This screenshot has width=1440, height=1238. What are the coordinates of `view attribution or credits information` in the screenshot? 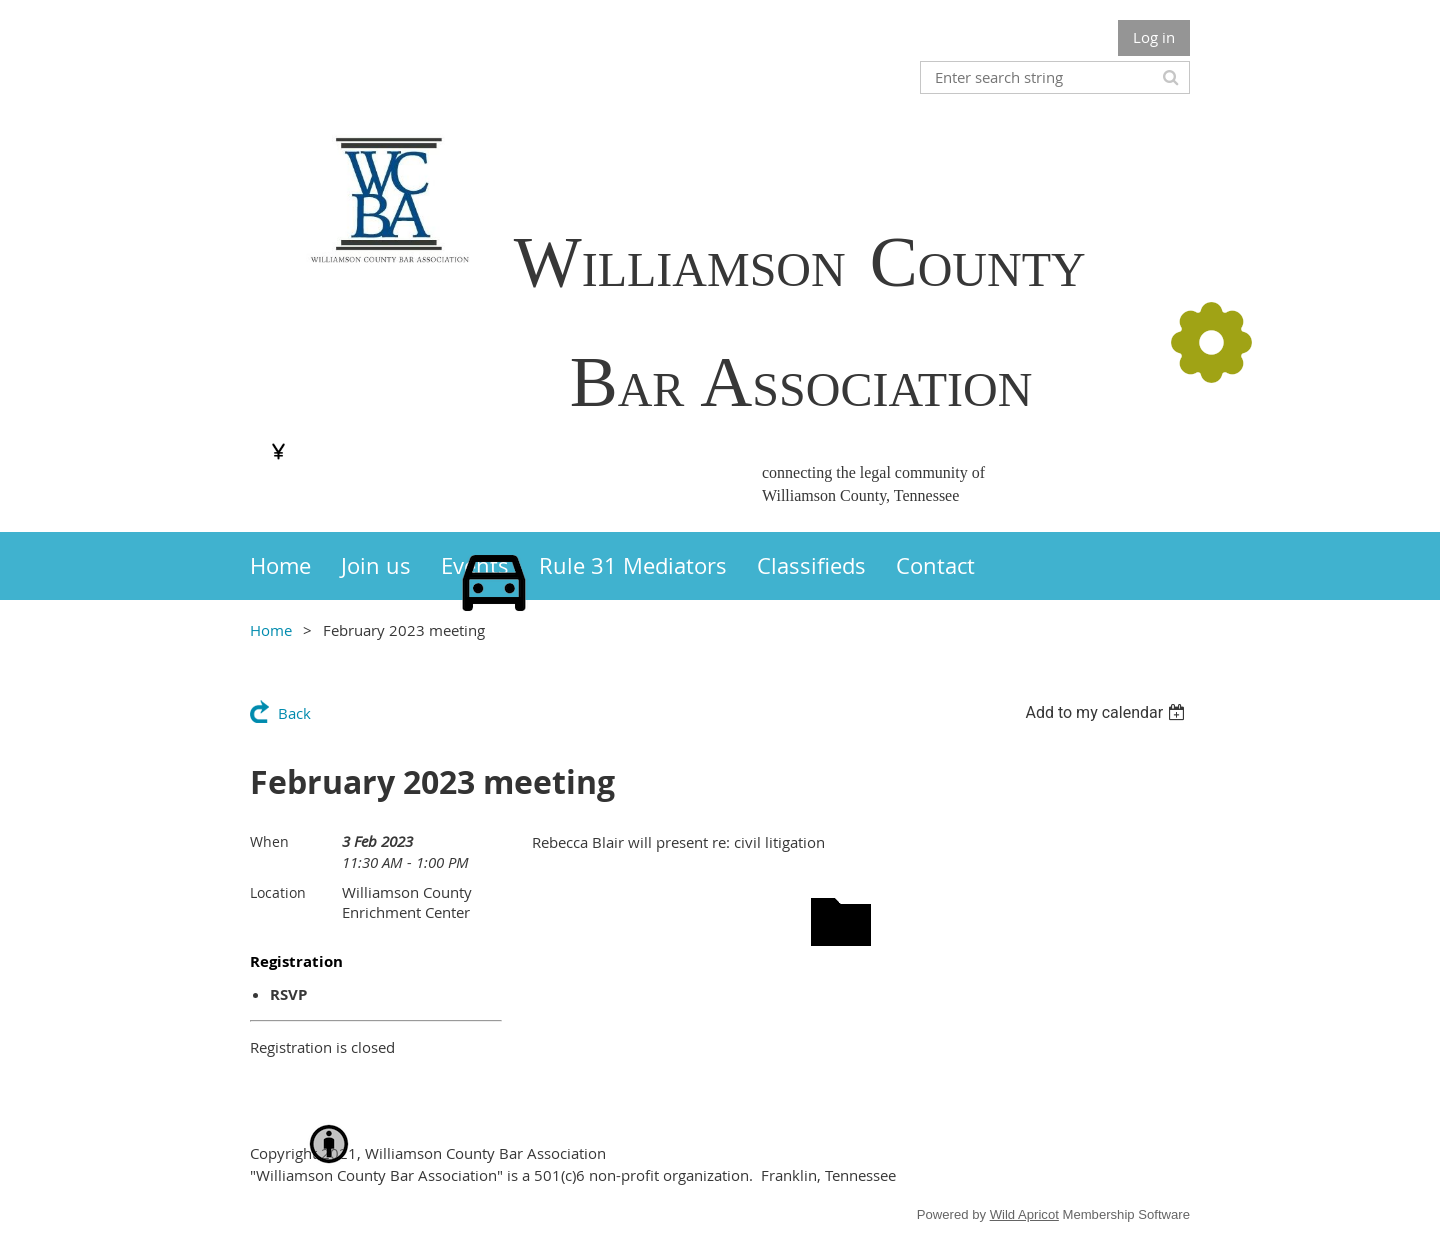 It's located at (329, 1144).